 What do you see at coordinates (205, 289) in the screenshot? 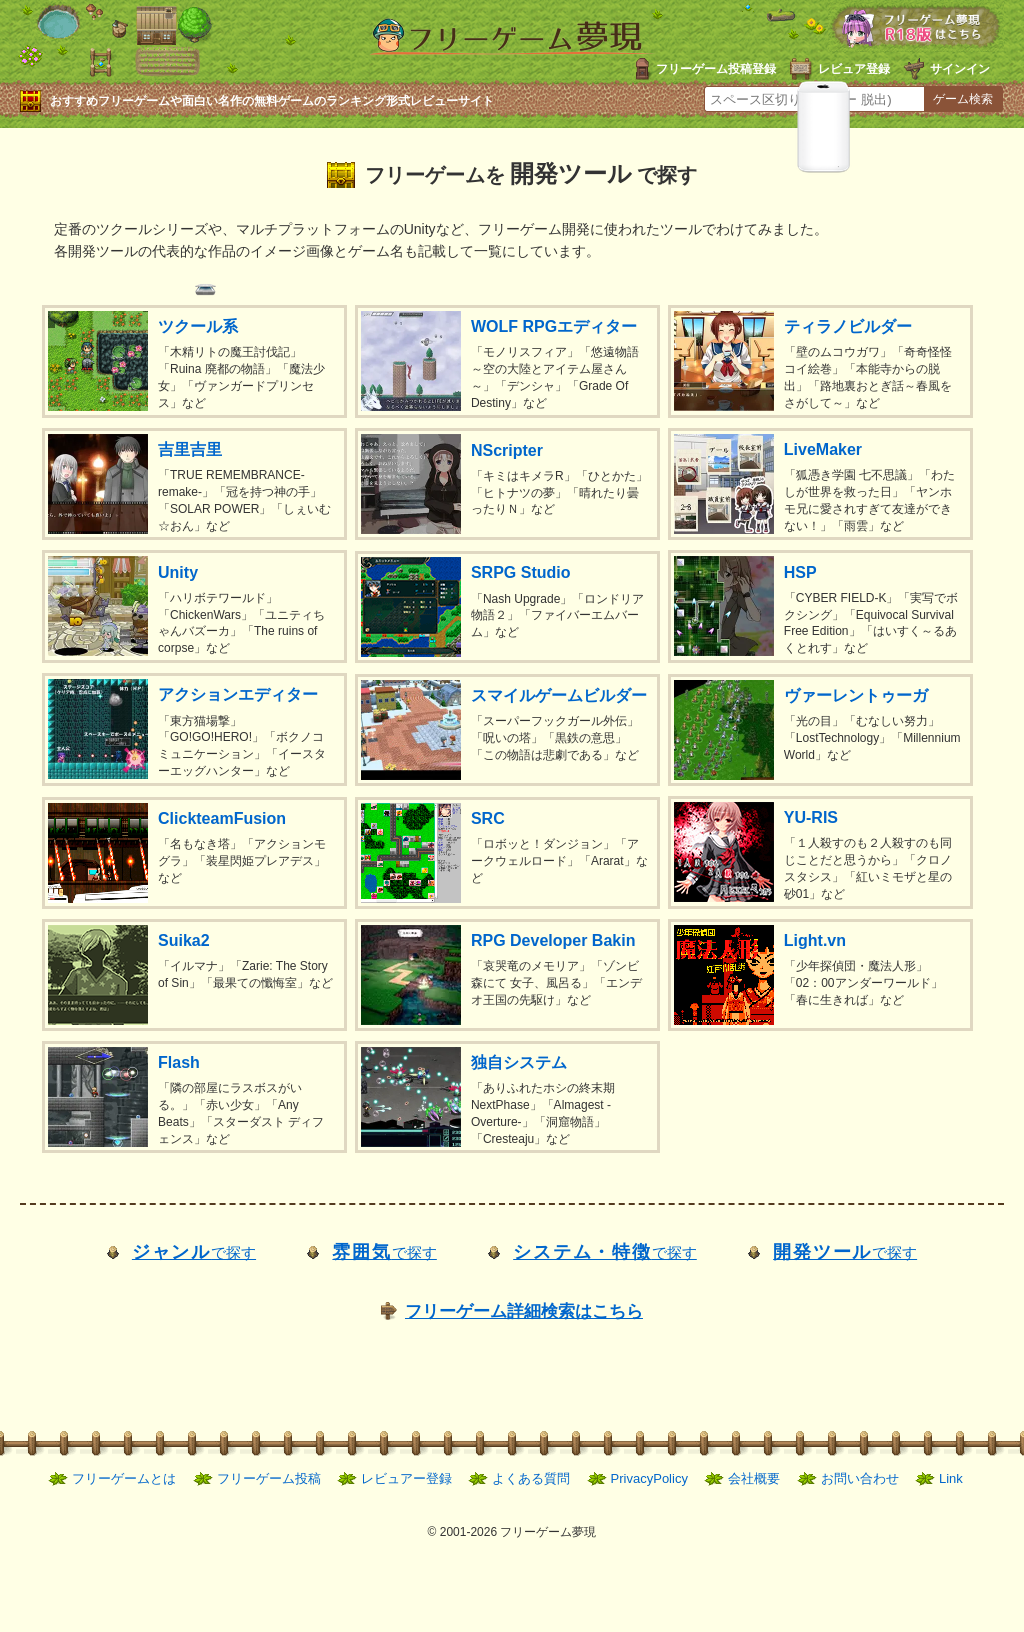
I see `scan documents using a wireless scanner` at bounding box center [205, 289].